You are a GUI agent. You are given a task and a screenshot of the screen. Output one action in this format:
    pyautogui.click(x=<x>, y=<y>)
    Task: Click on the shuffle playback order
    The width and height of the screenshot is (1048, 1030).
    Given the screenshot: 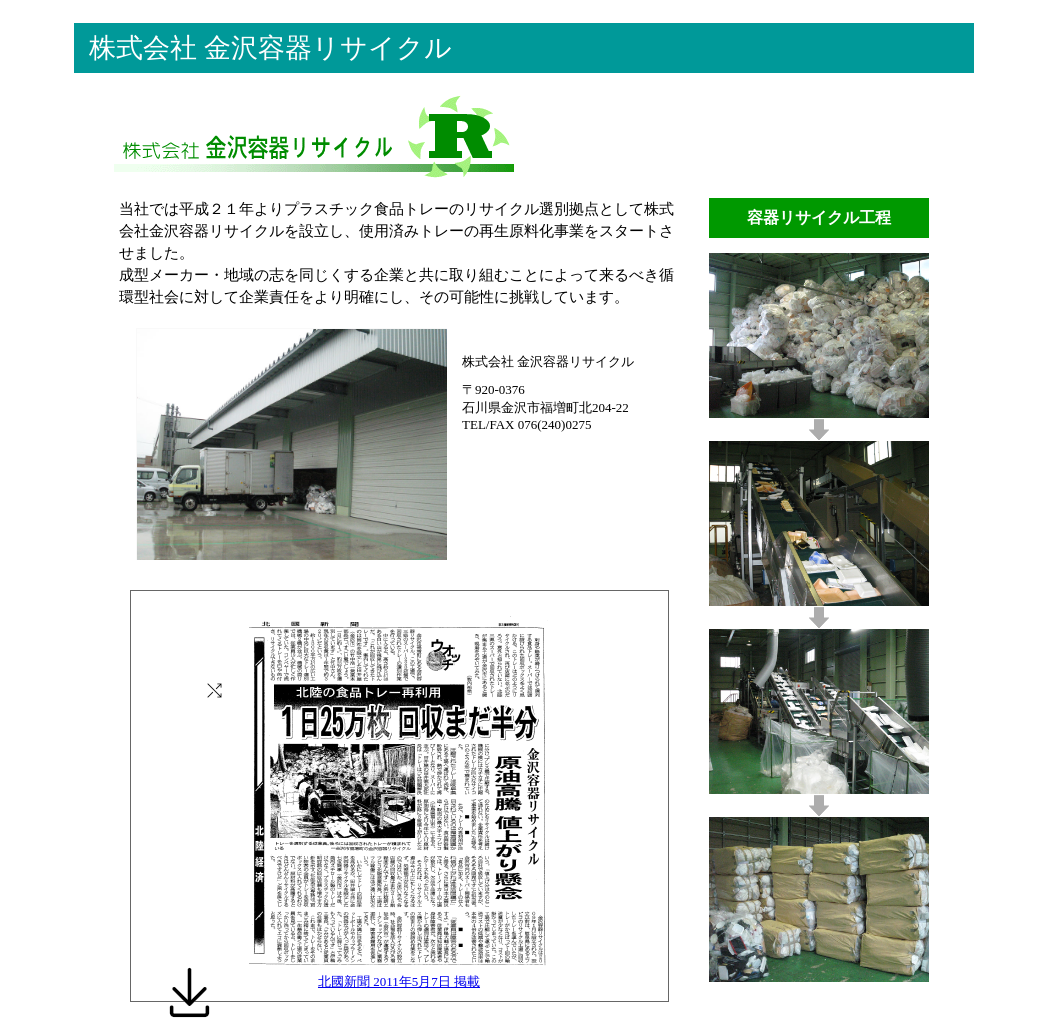 What is the action you would take?
    pyautogui.click(x=214, y=690)
    